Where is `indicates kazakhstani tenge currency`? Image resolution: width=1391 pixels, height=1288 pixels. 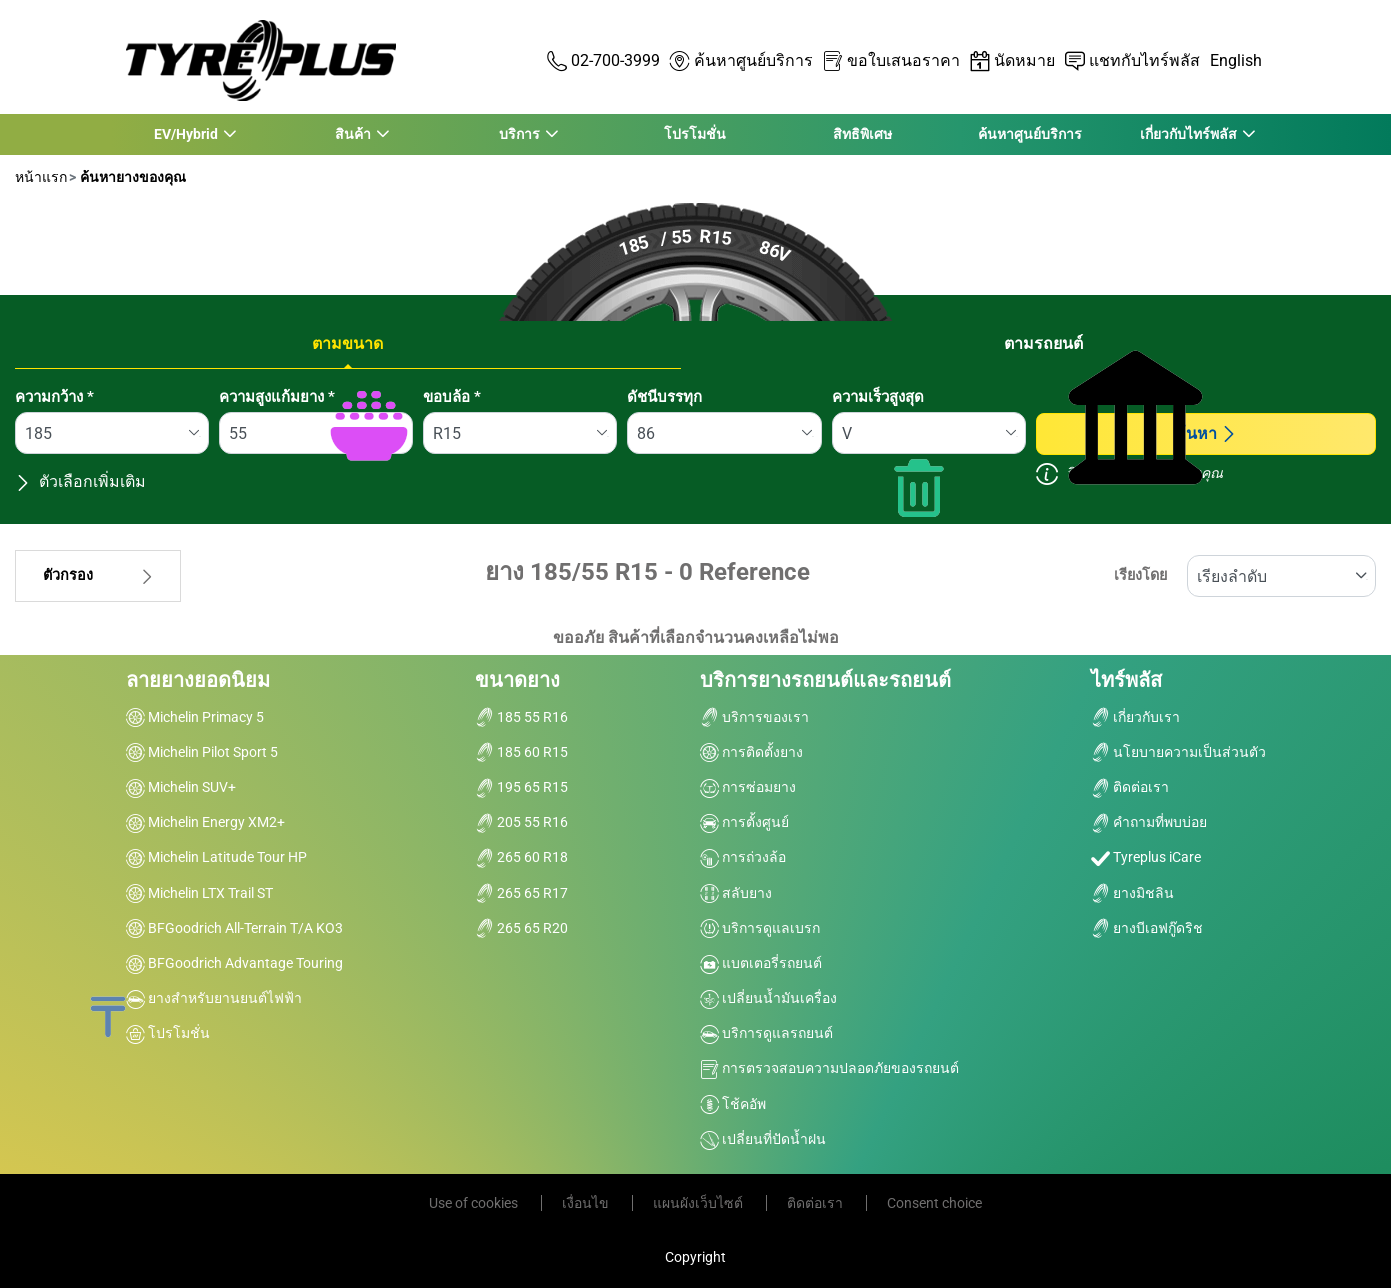
indicates kazakhstani tenge currency is located at coordinates (108, 1017).